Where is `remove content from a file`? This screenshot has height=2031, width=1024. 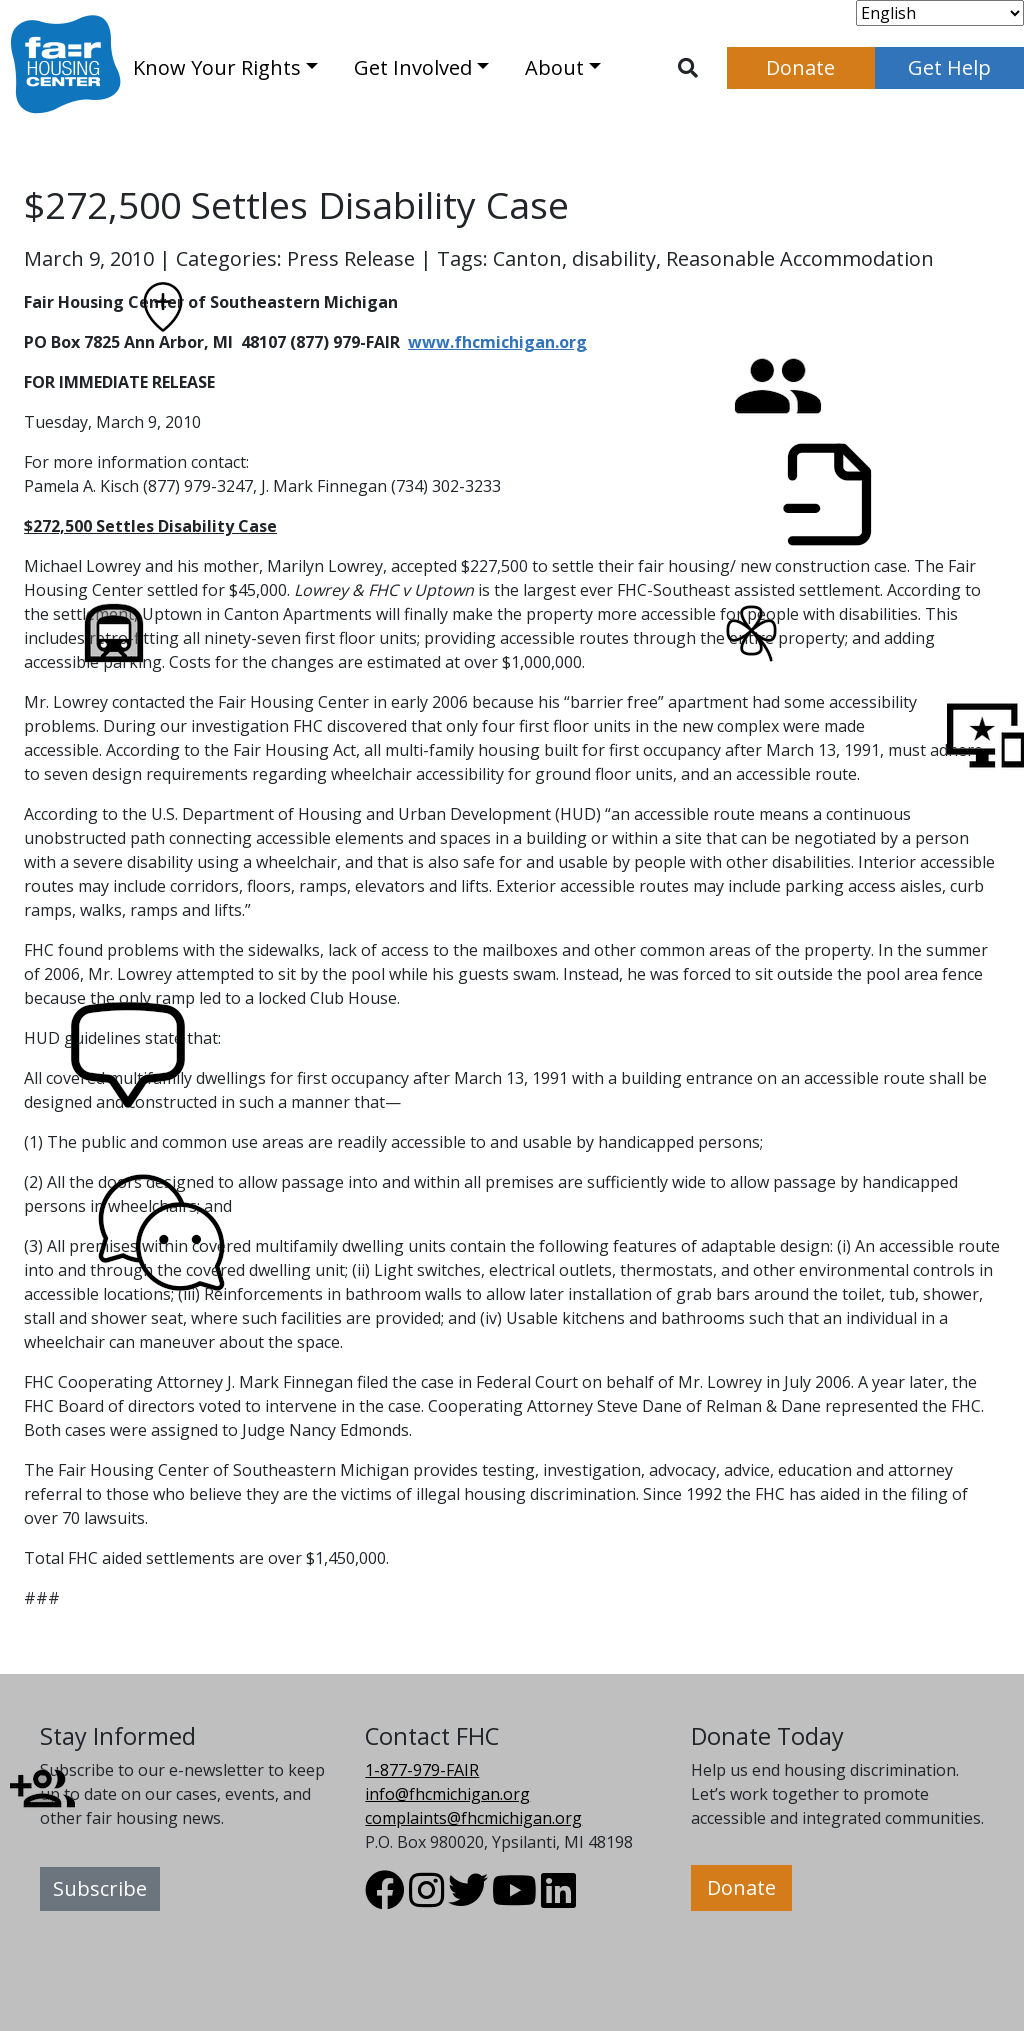
remove content from a file is located at coordinates (829, 494).